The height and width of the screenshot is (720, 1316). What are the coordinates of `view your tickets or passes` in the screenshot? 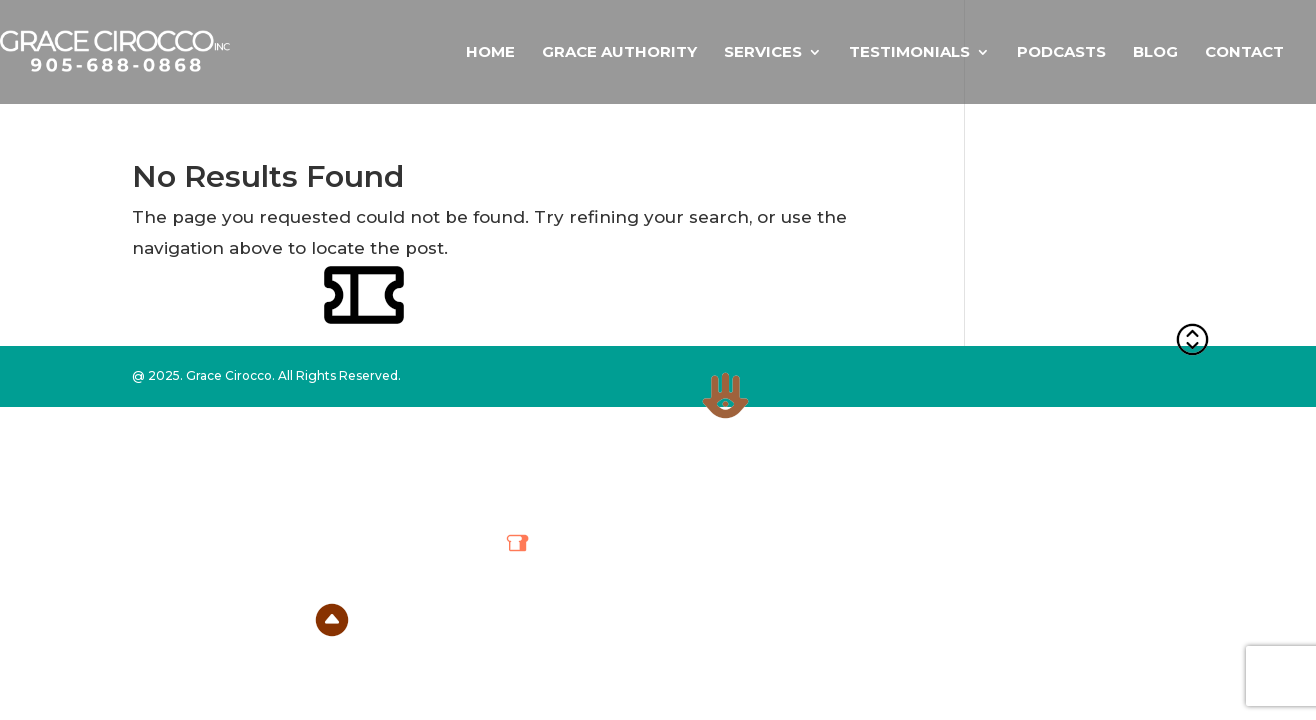 It's located at (364, 295).